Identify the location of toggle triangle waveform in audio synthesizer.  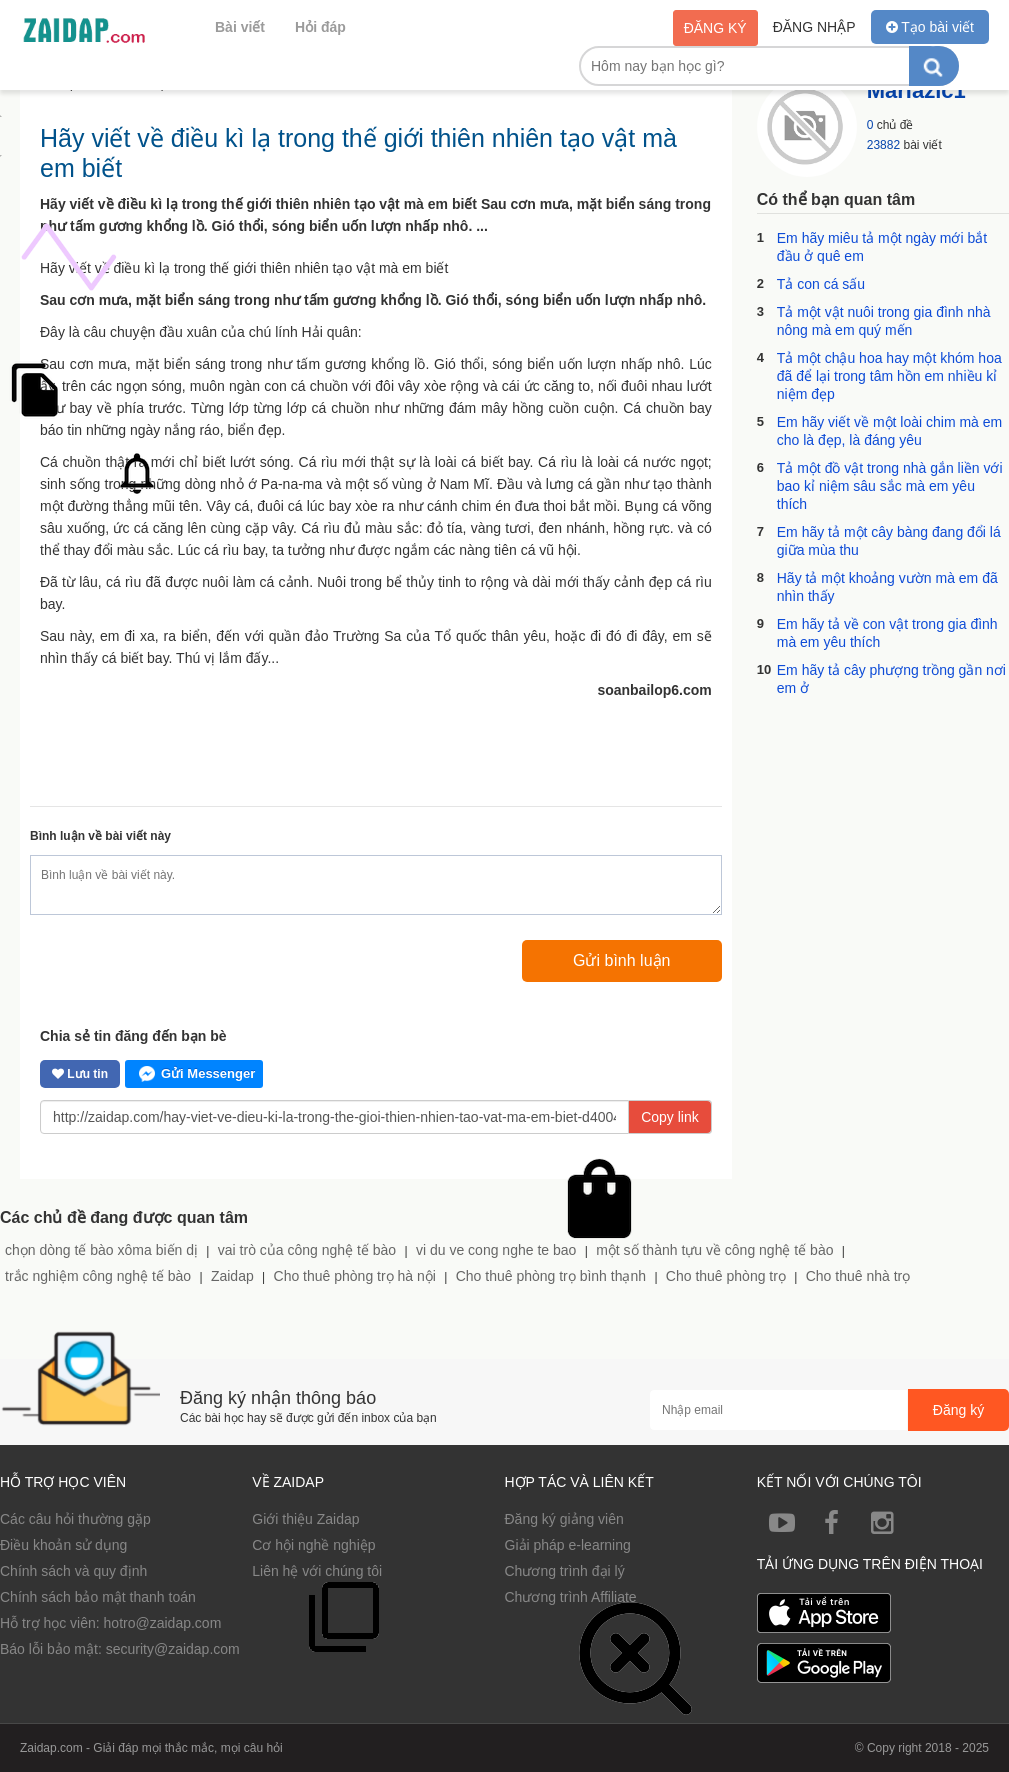
(69, 257).